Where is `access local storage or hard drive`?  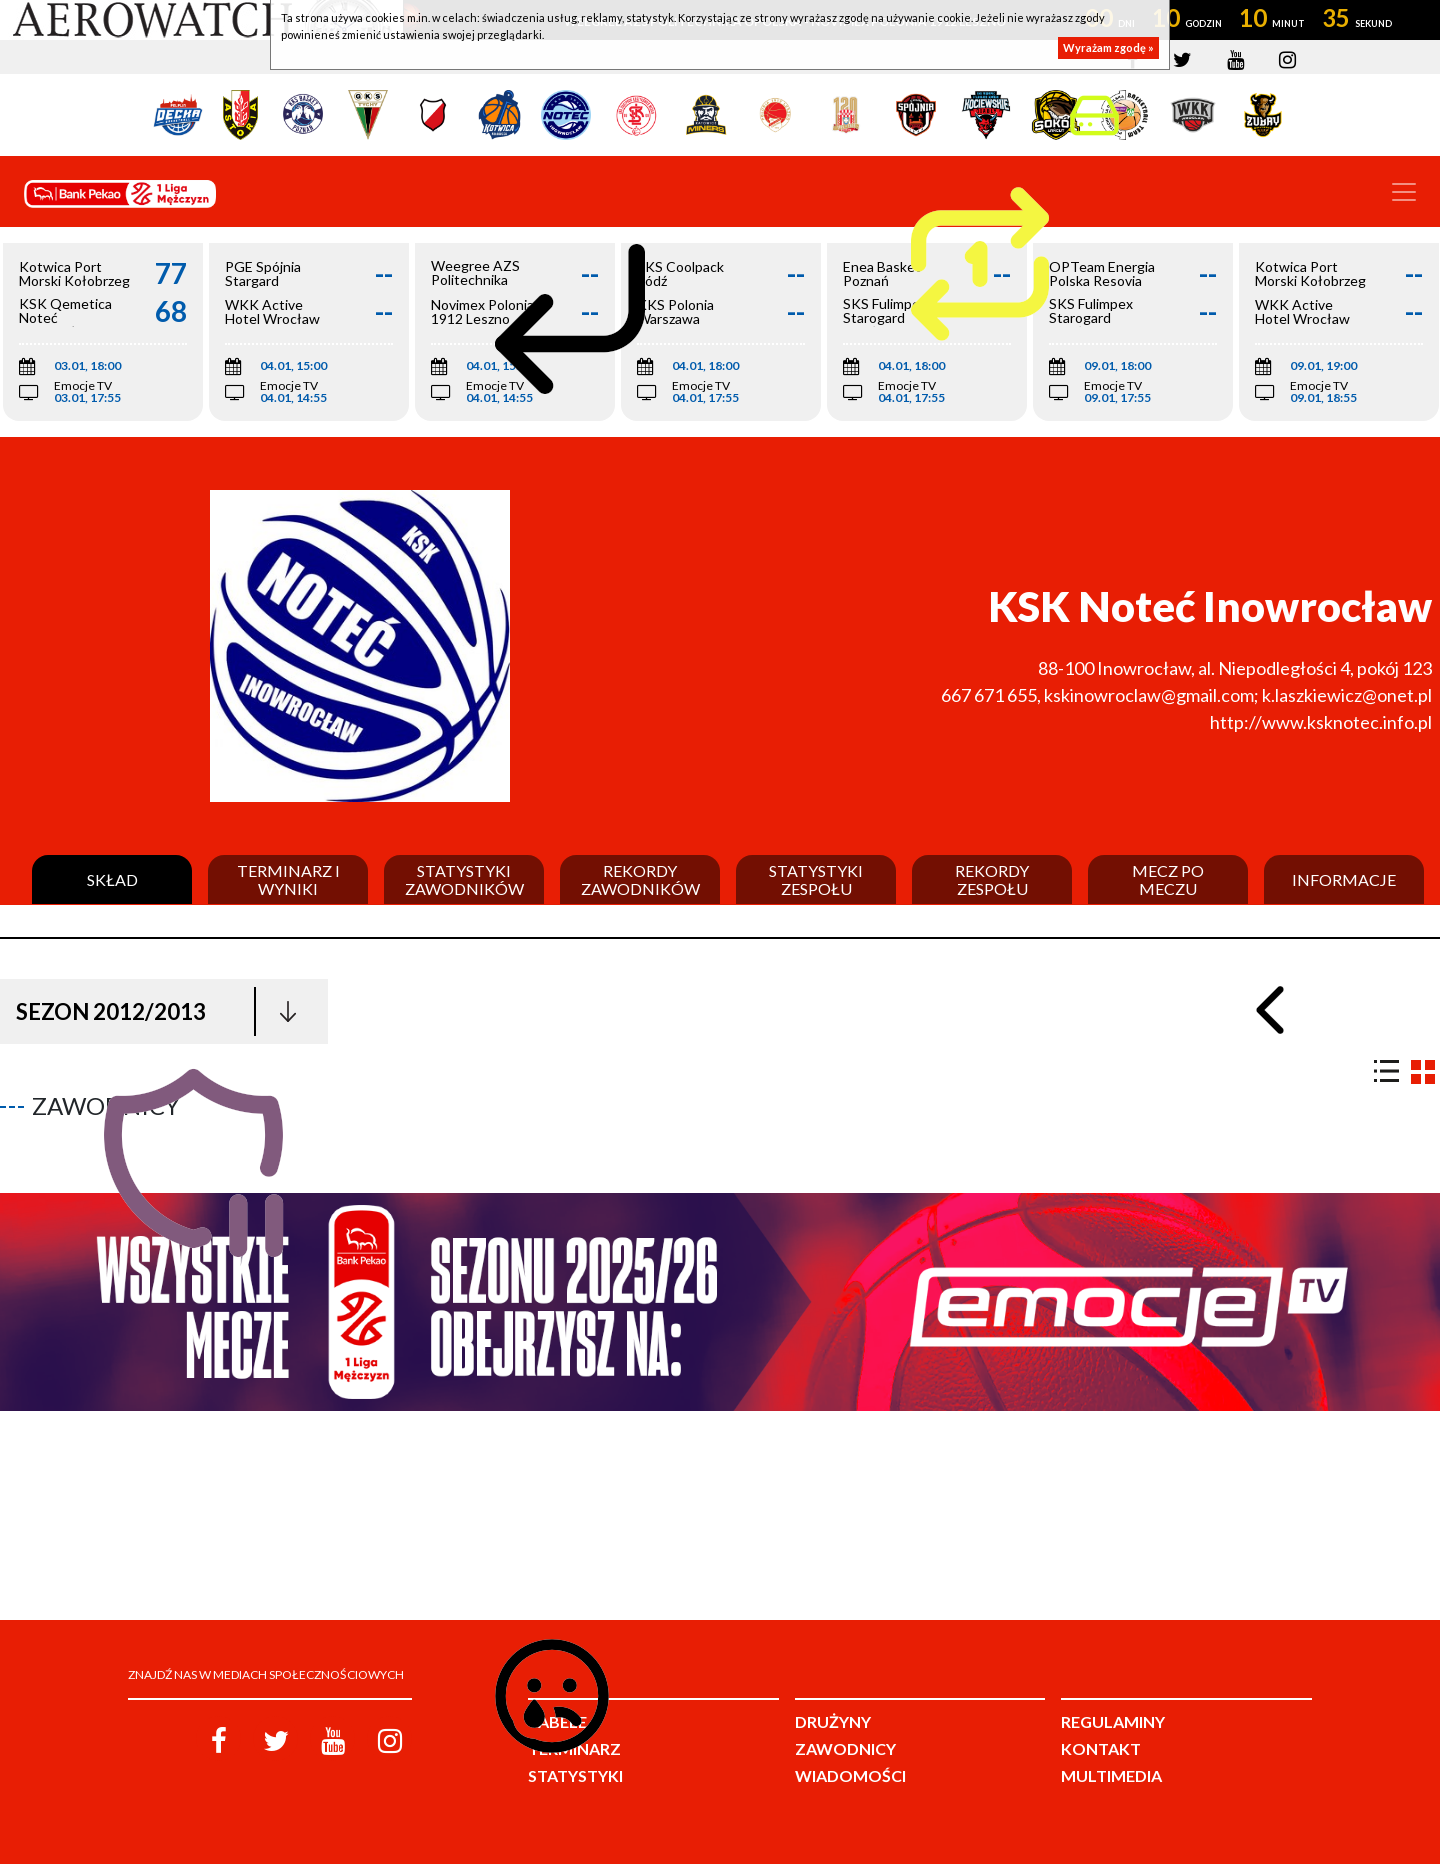
access local storage or hard drive is located at coordinates (1094, 115).